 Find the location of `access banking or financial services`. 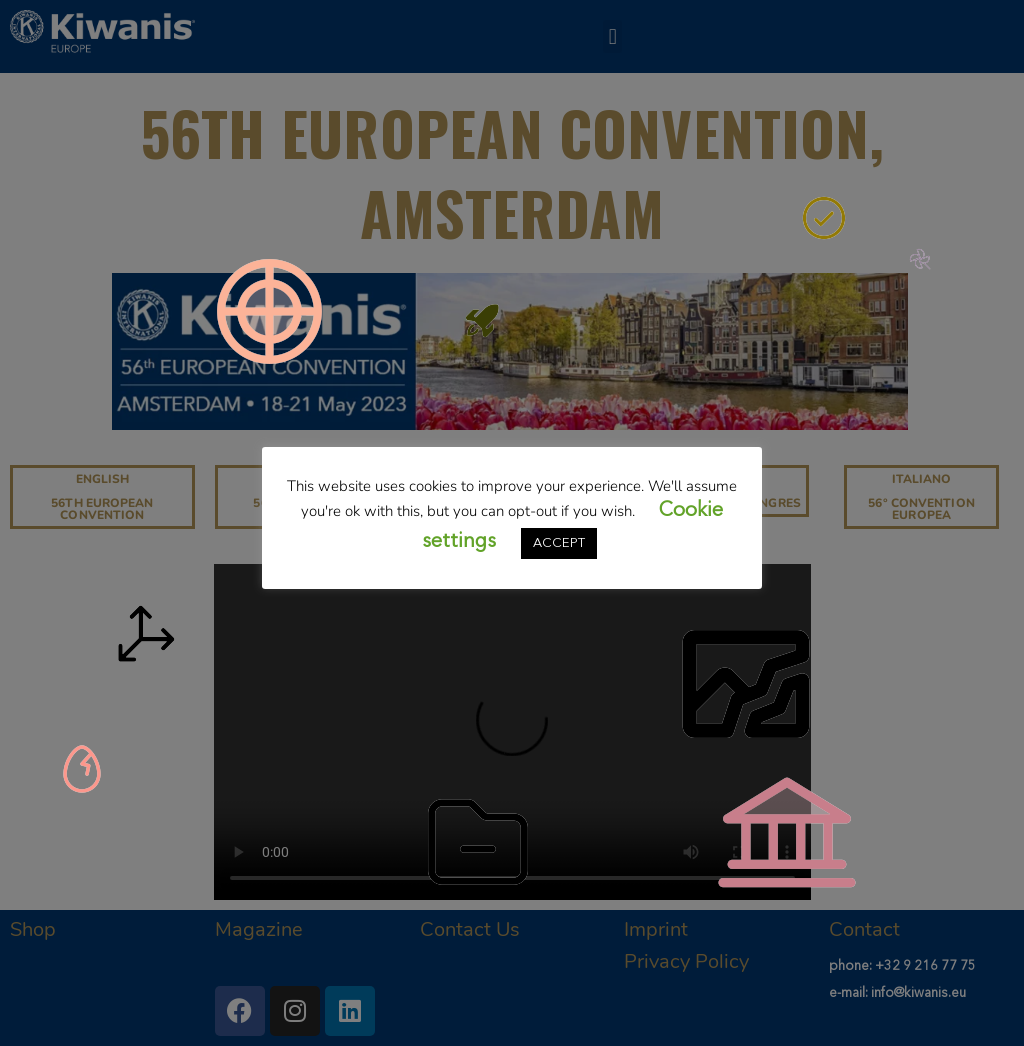

access banking or financial services is located at coordinates (787, 837).